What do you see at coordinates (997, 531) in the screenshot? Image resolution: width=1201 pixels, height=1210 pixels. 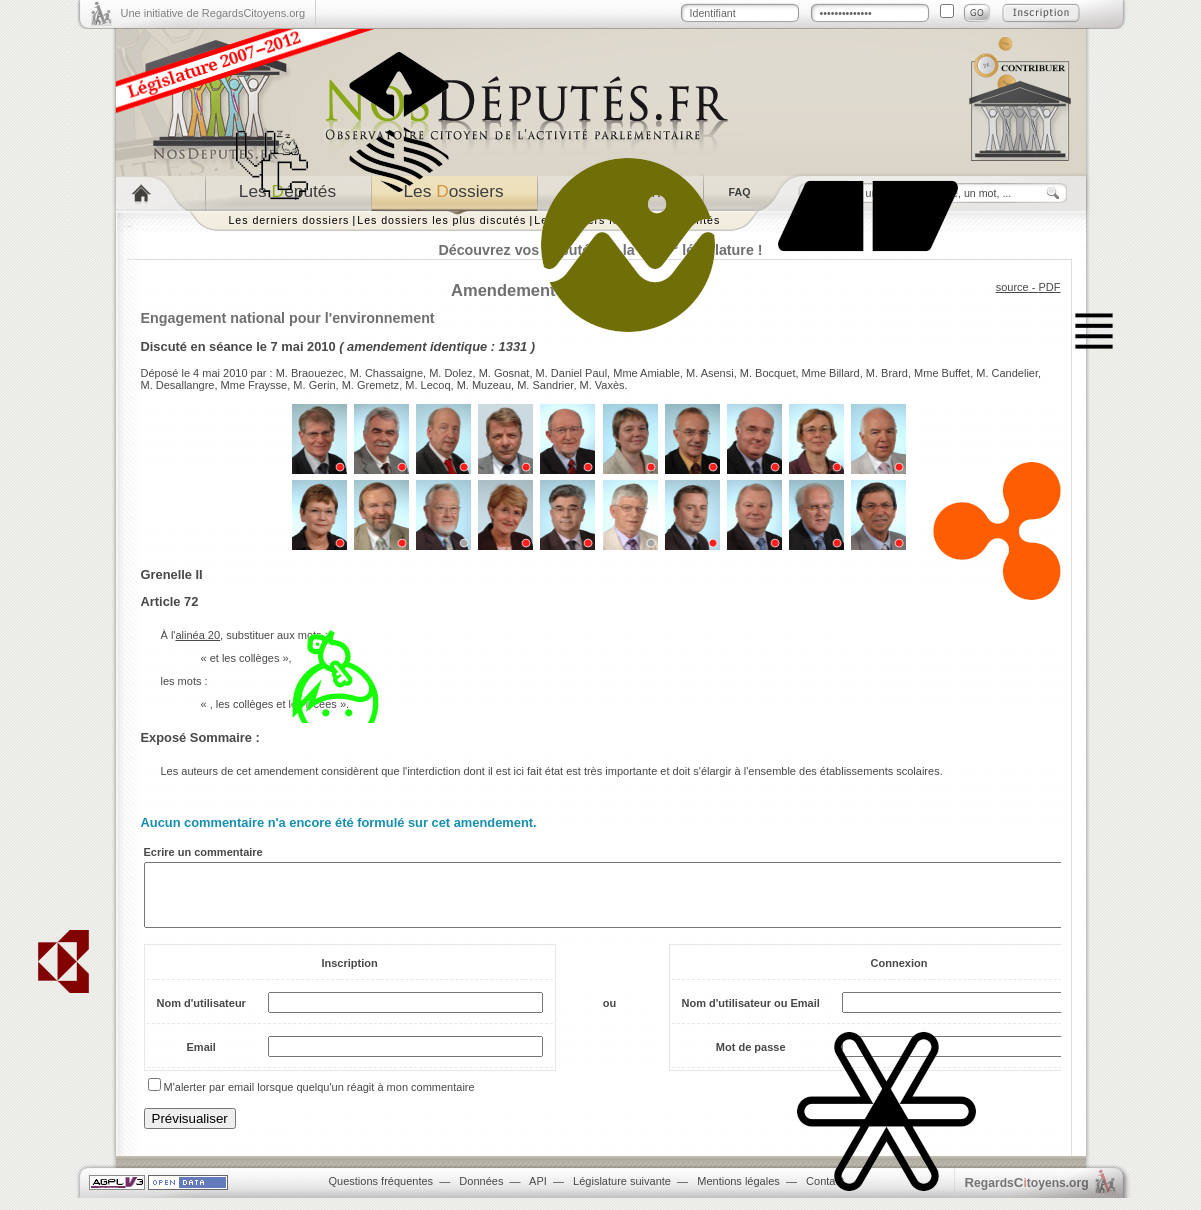 I see `Ripple cryptocurrency logo` at bounding box center [997, 531].